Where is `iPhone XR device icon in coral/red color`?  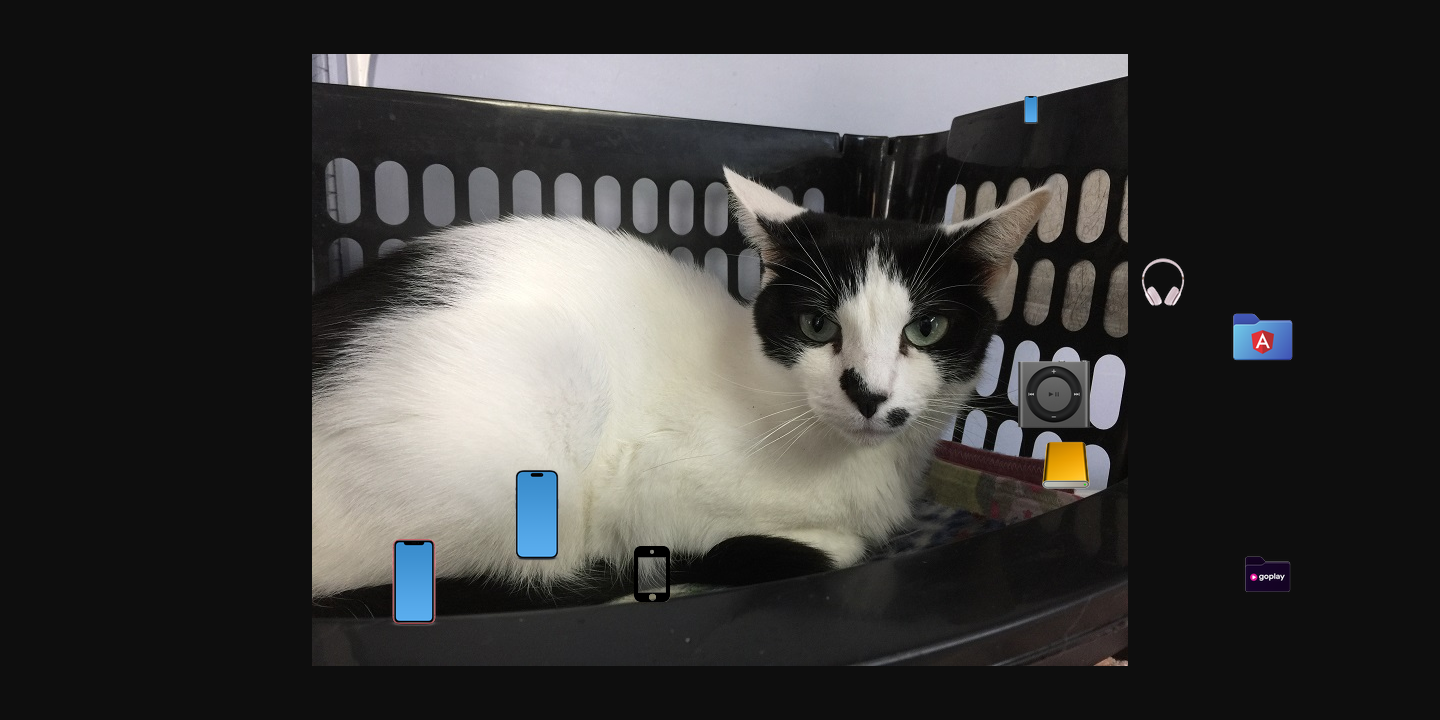 iPhone XR device icon in coral/red color is located at coordinates (414, 583).